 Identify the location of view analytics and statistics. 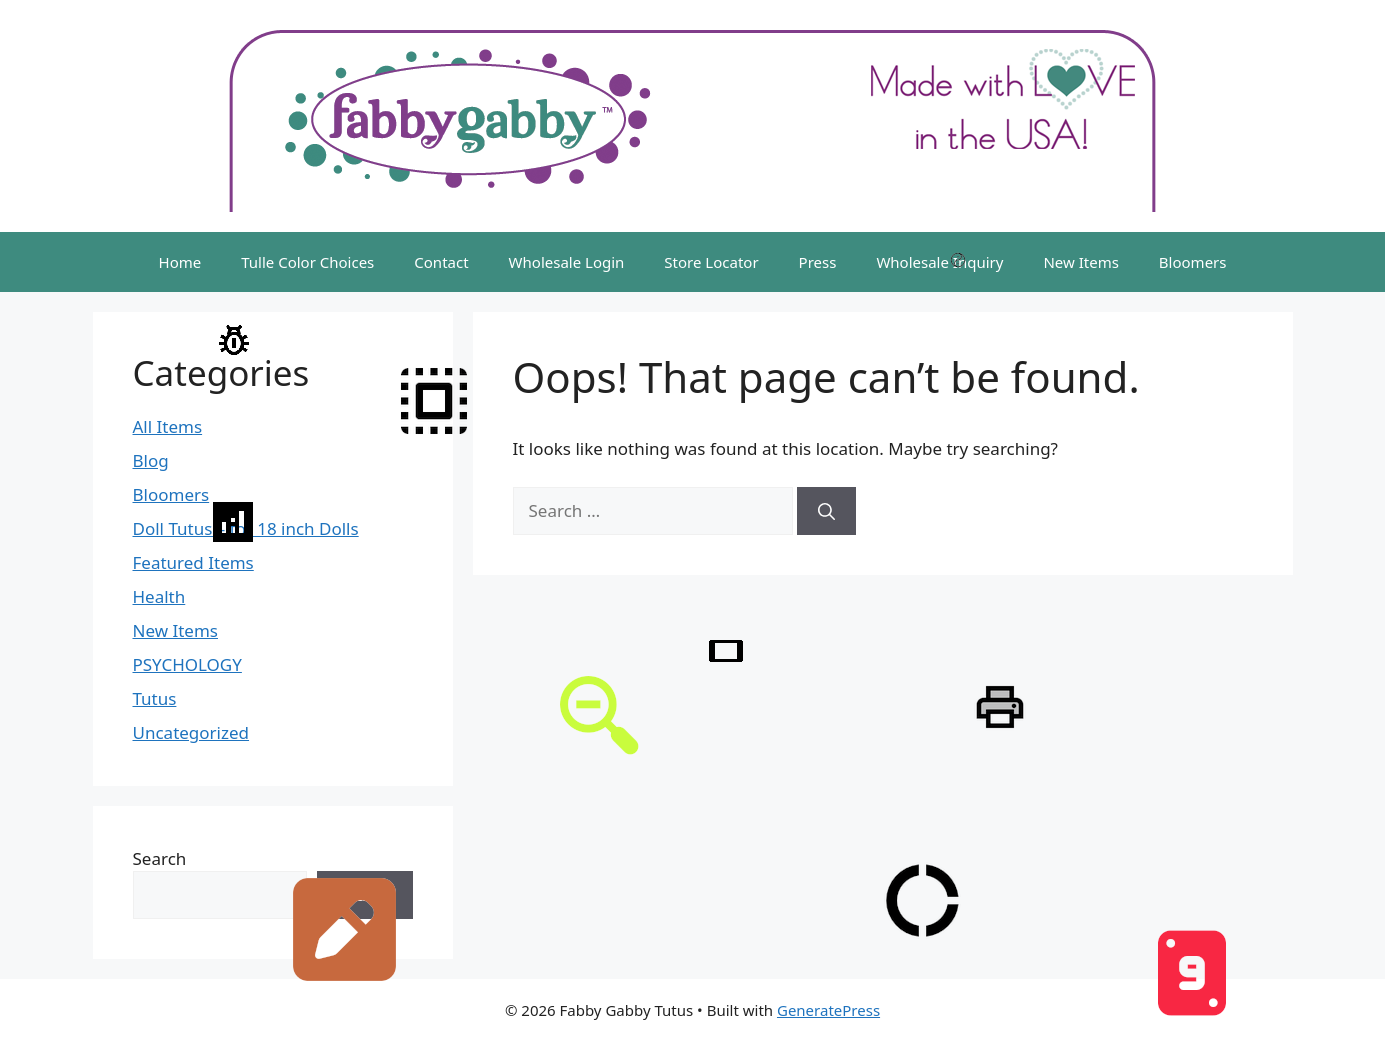
(233, 522).